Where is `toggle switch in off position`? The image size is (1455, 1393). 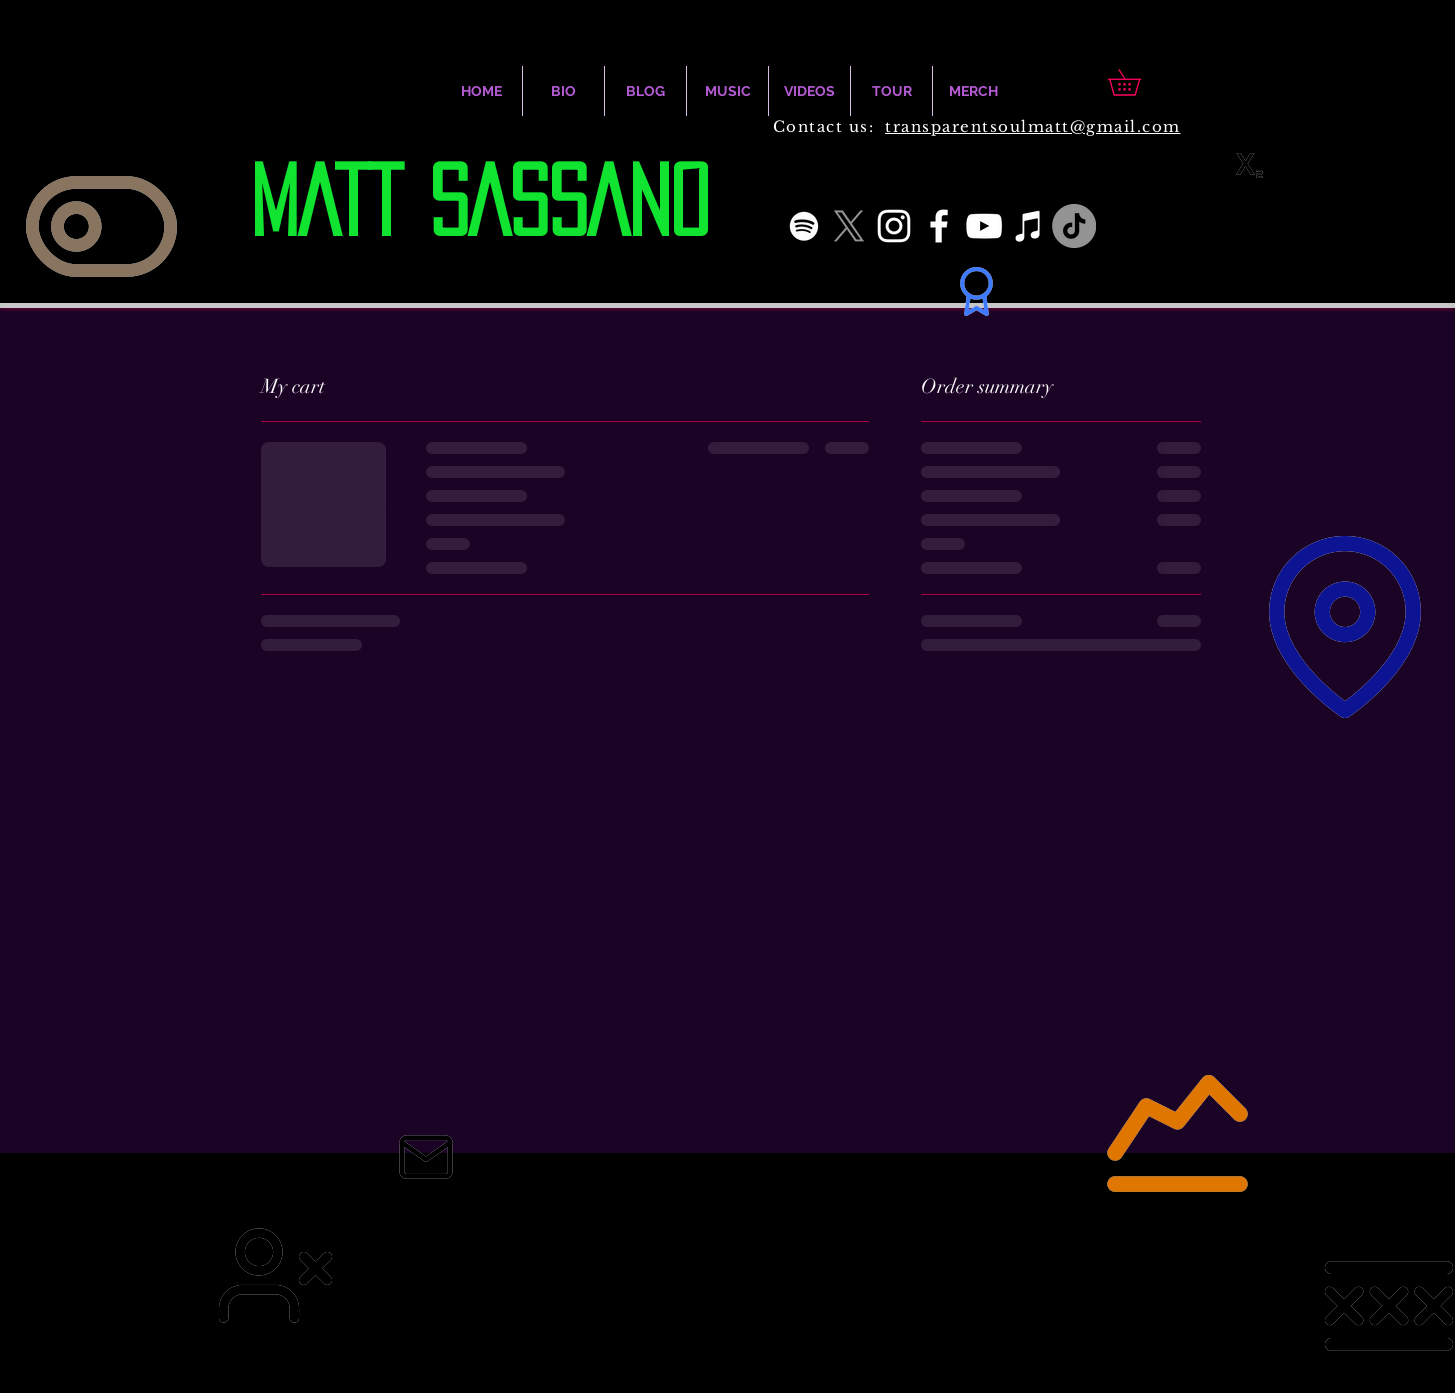 toggle switch in off position is located at coordinates (101, 226).